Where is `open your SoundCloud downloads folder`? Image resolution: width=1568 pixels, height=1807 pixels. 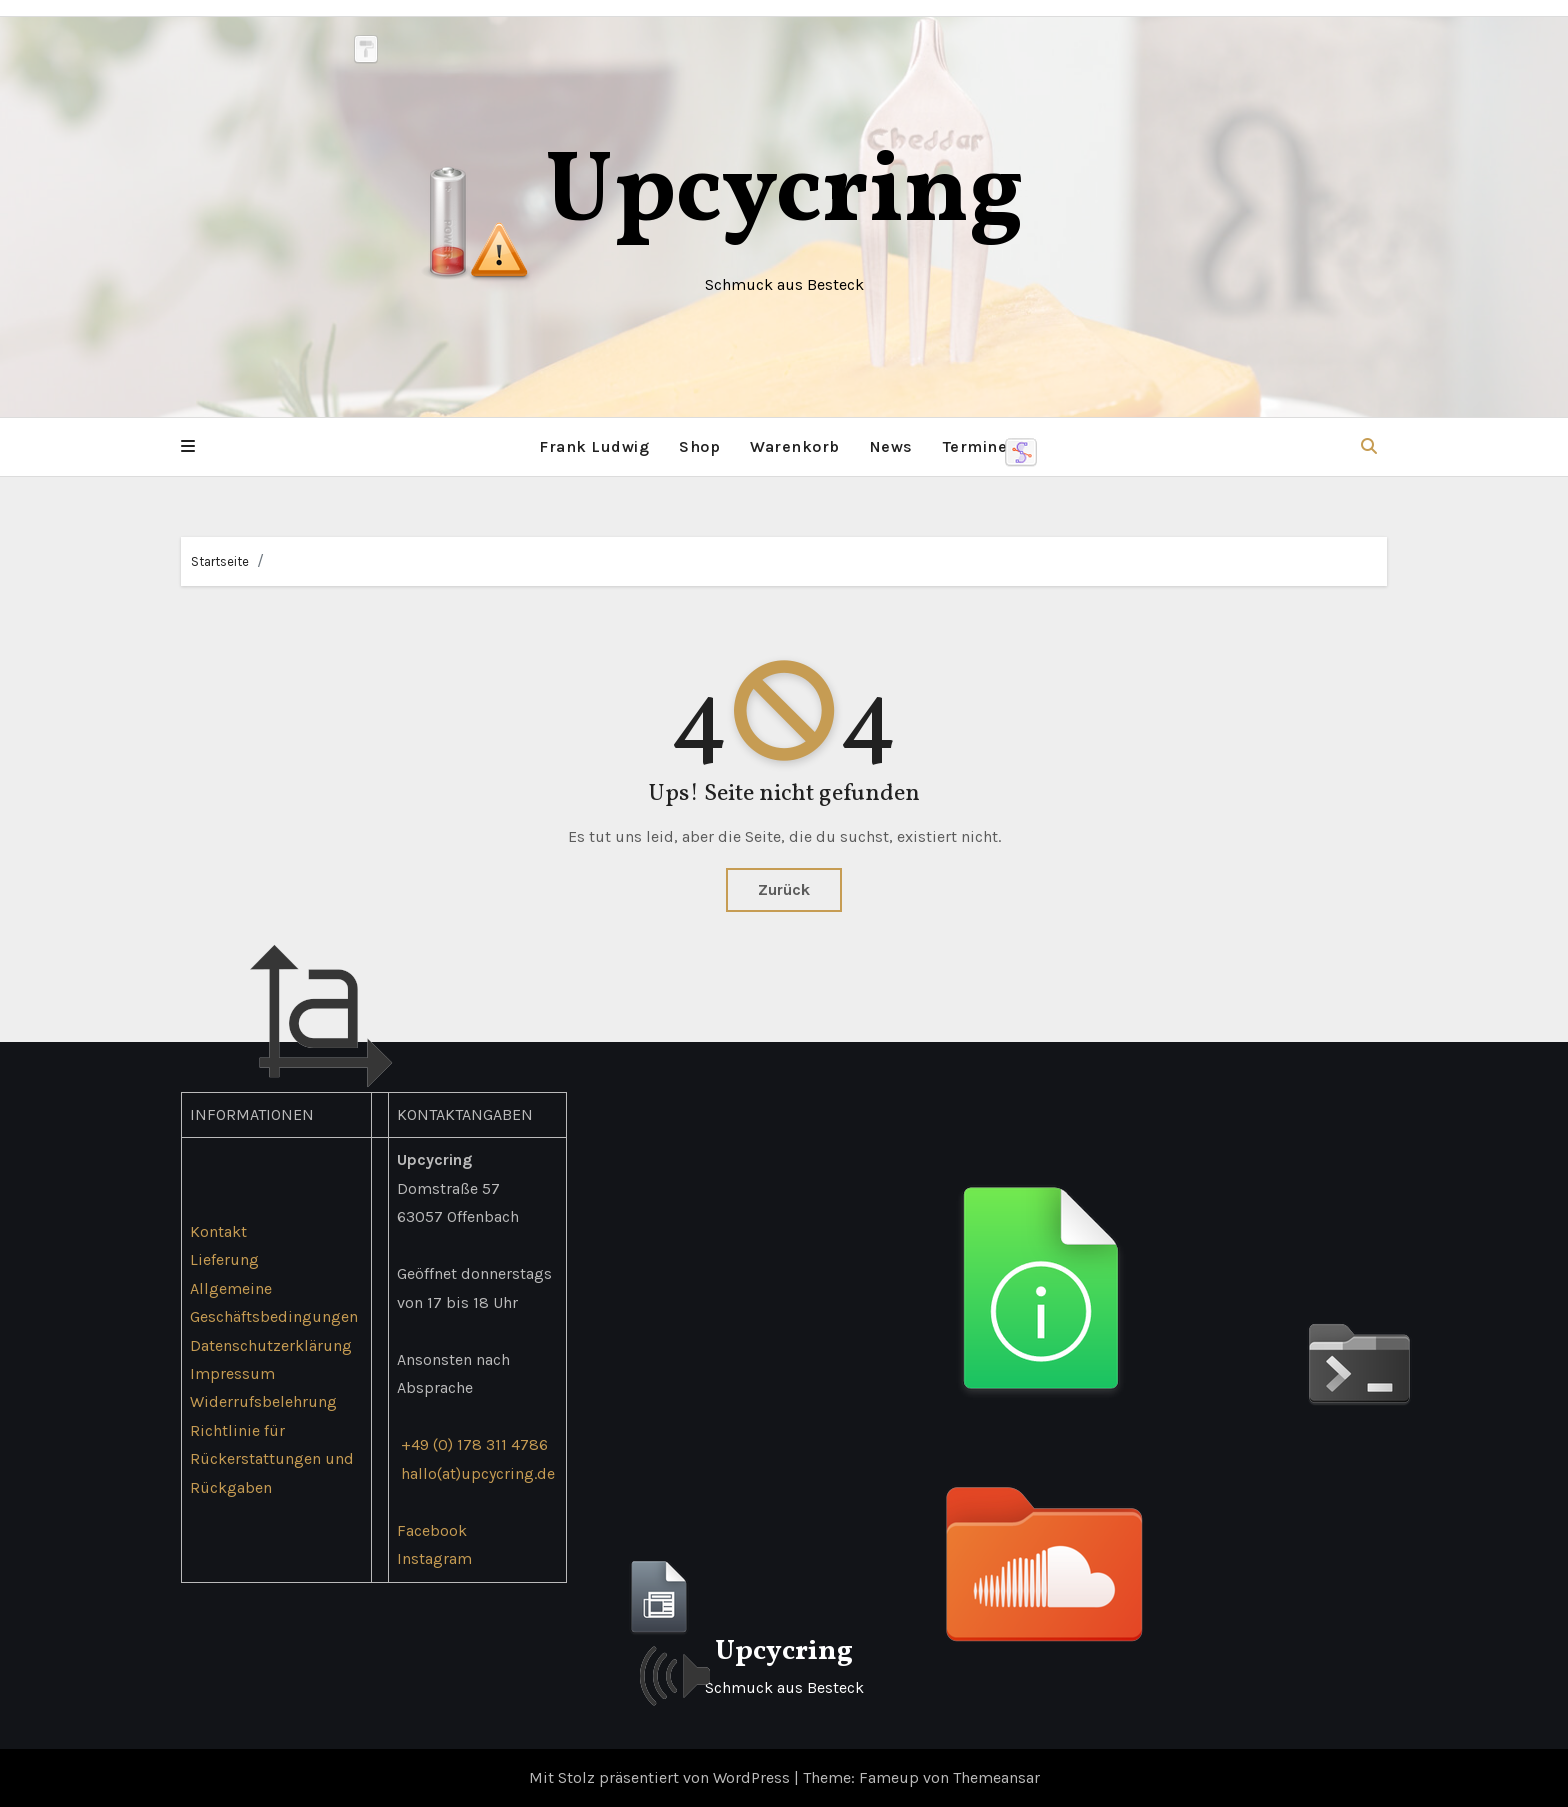
open your SoundCloud downloads folder is located at coordinates (1043, 1569).